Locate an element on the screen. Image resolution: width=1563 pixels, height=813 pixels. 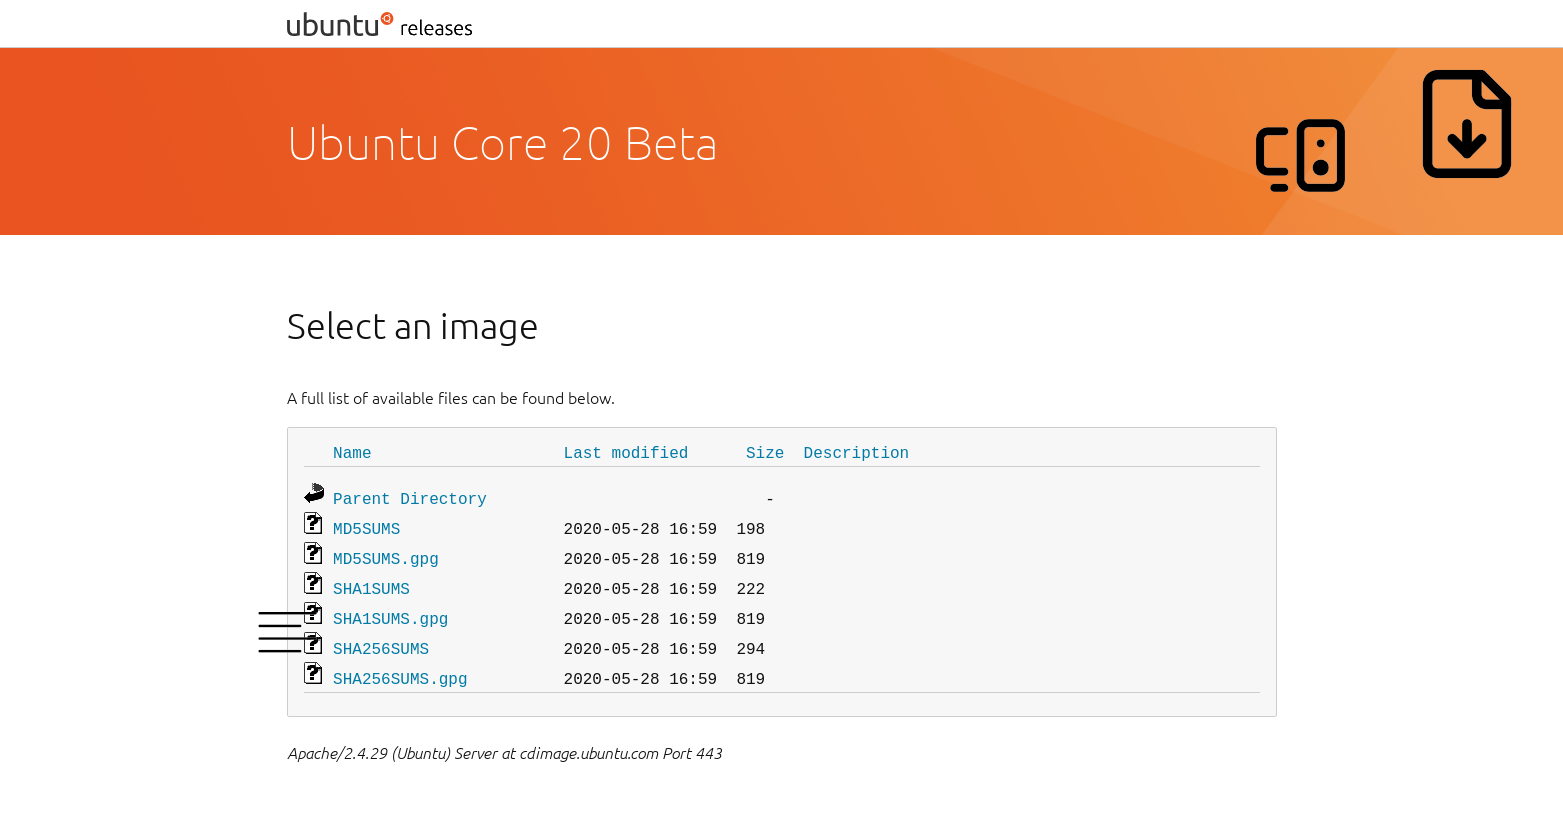
access monitor and speaker settings is located at coordinates (1300, 155).